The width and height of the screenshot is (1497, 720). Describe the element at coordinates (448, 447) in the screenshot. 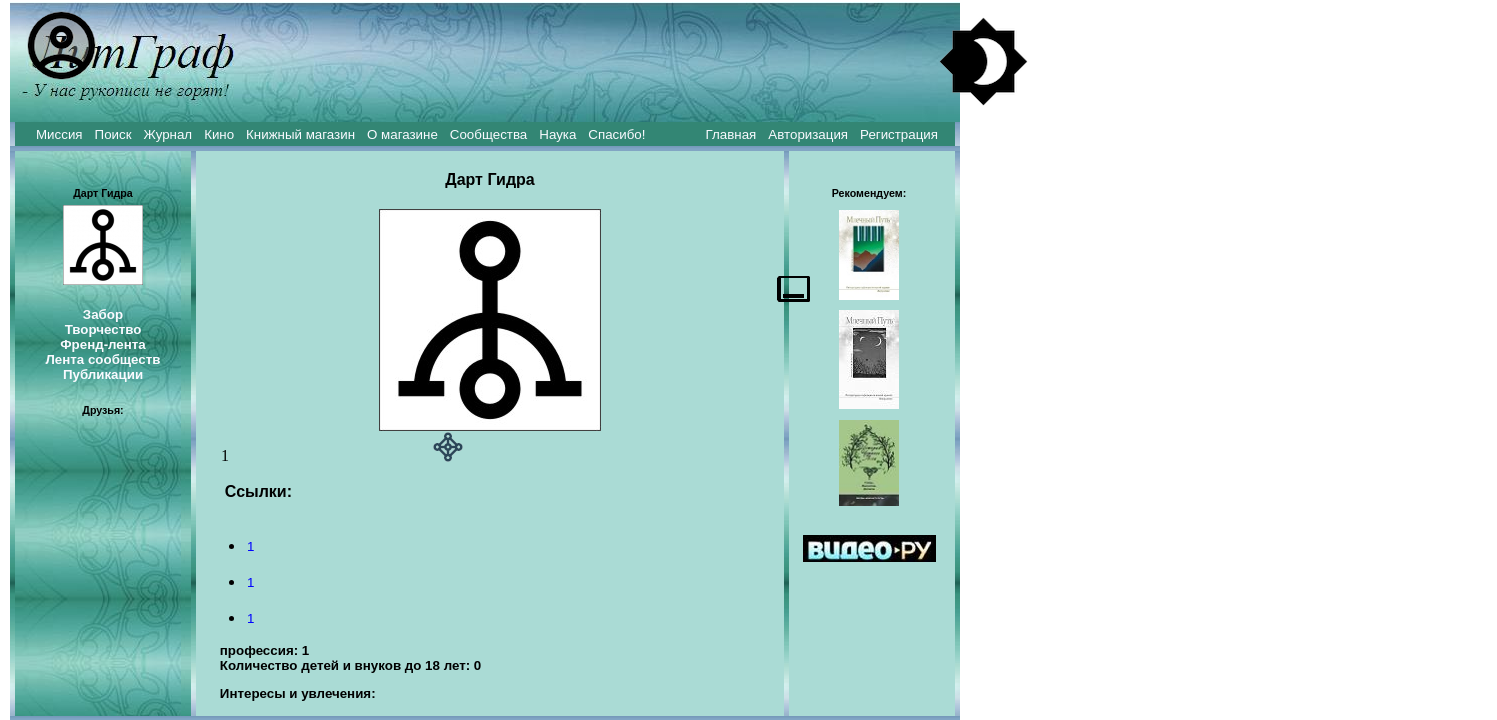

I see `view star-ring network topology` at that location.